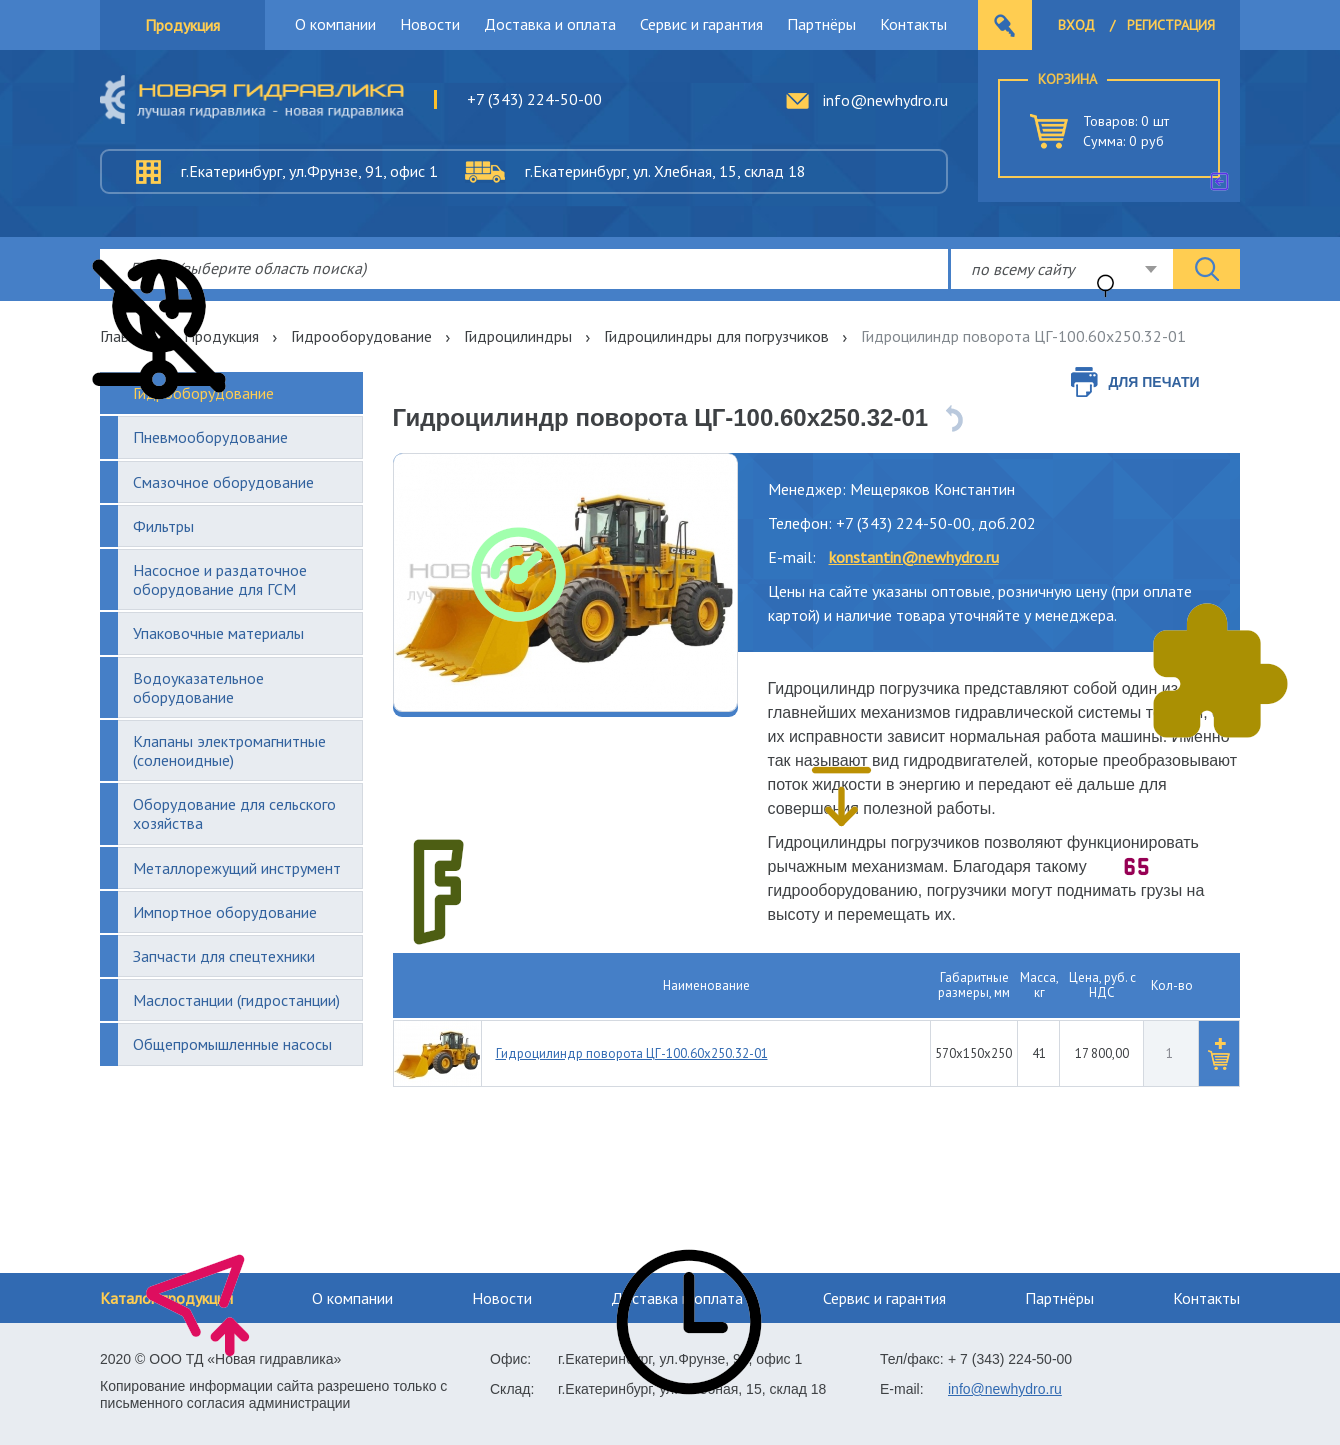 The image size is (1340, 1445). I want to click on view time or clock settings, so click(689, 1322).